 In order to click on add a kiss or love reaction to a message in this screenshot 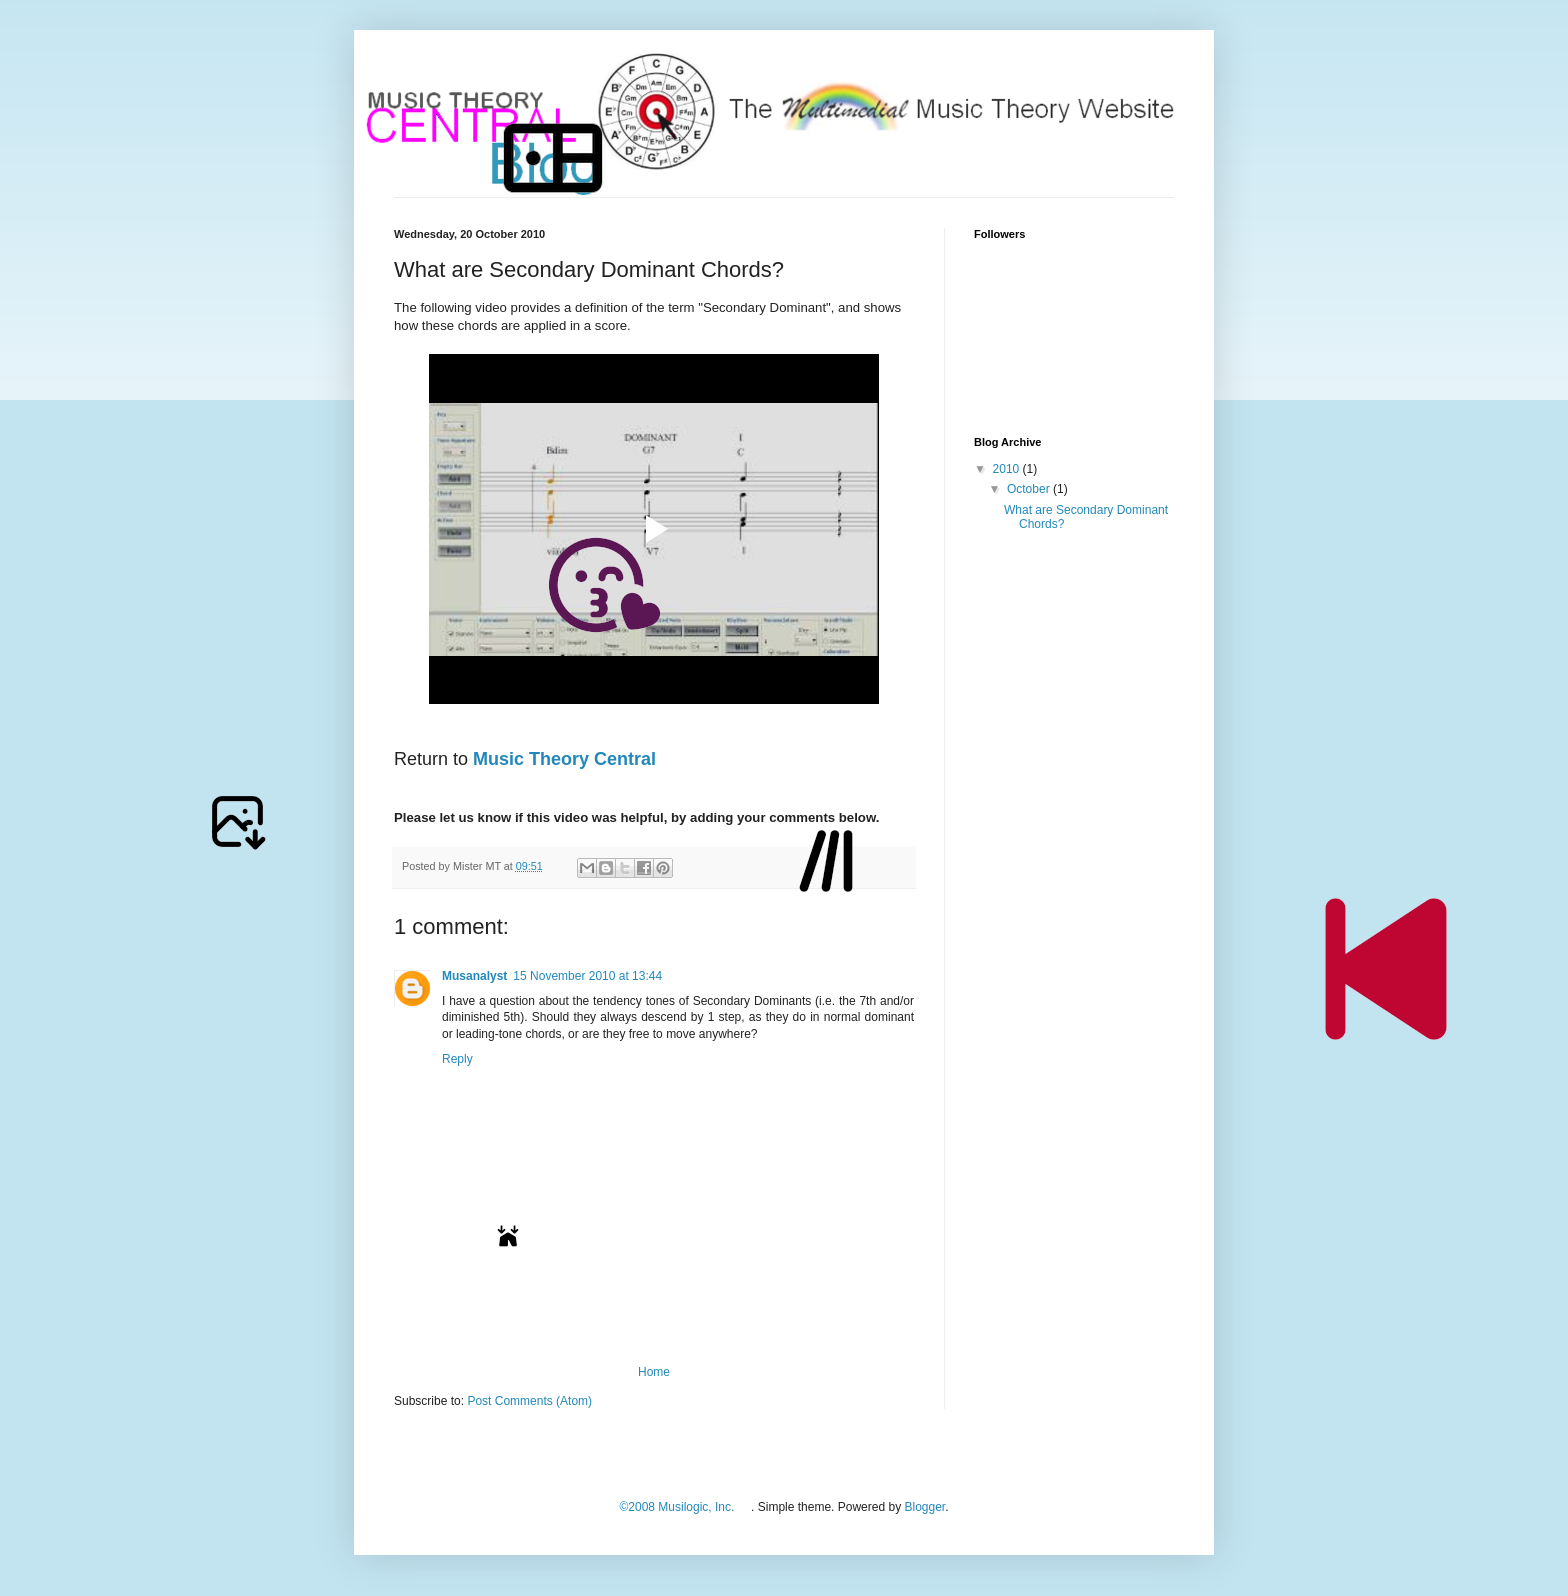, I will do `click(602, 585)`.